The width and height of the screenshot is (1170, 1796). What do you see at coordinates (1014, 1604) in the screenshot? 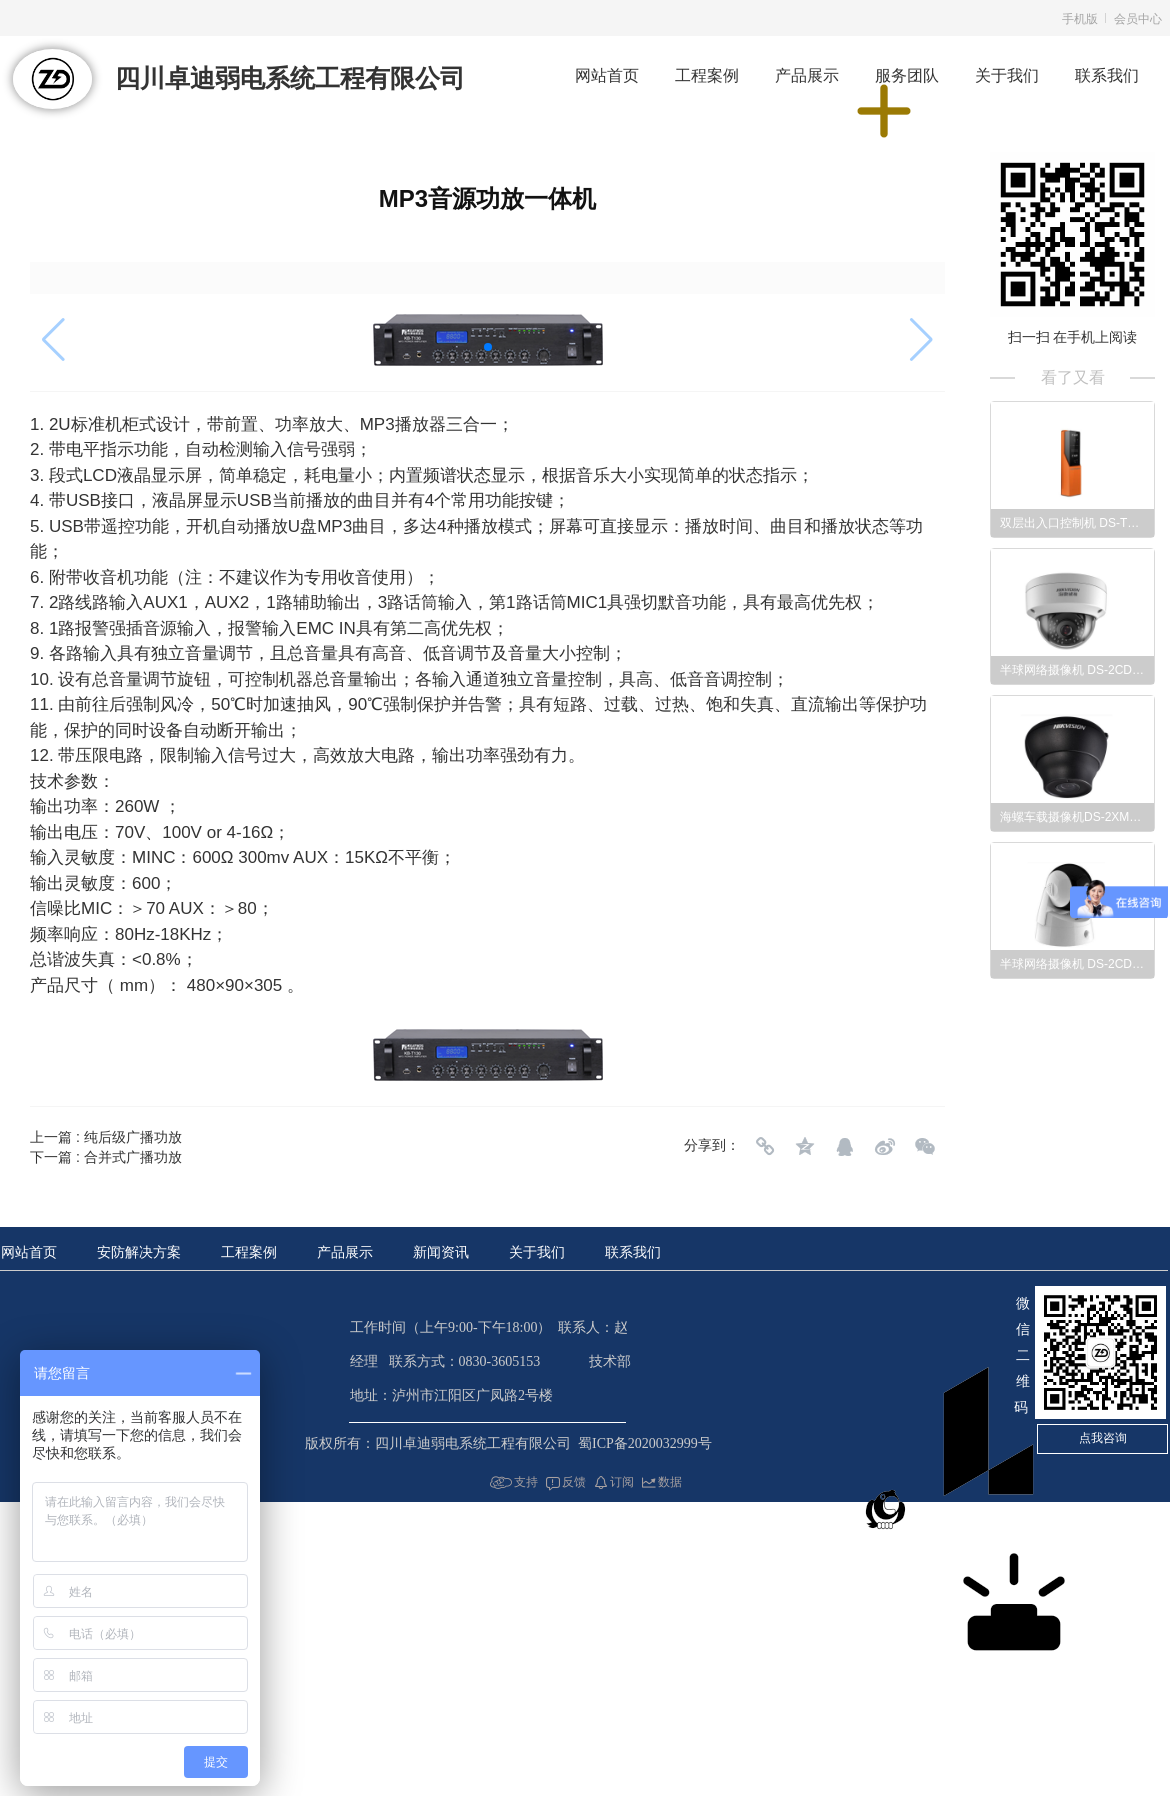
I see `indicates active land mine or explosive hazard` at bounding box center [1014, 1604].